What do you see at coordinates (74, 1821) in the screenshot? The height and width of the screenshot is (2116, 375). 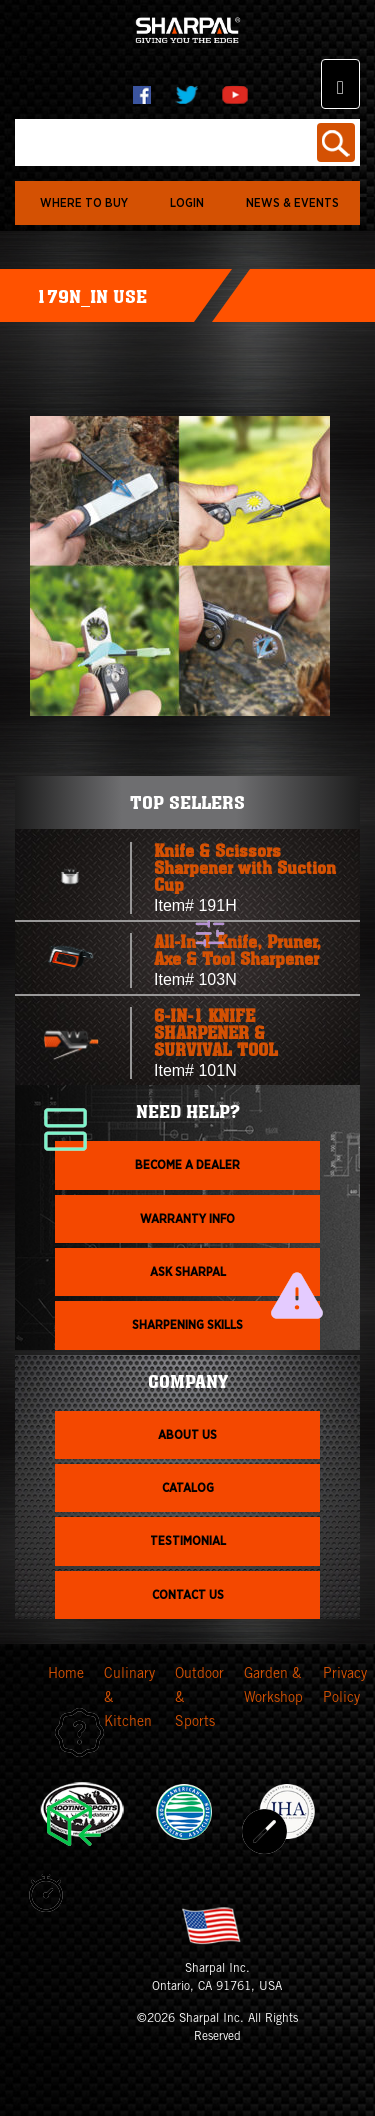 I see `view package dependencies` at bounding box center [74, 1821].